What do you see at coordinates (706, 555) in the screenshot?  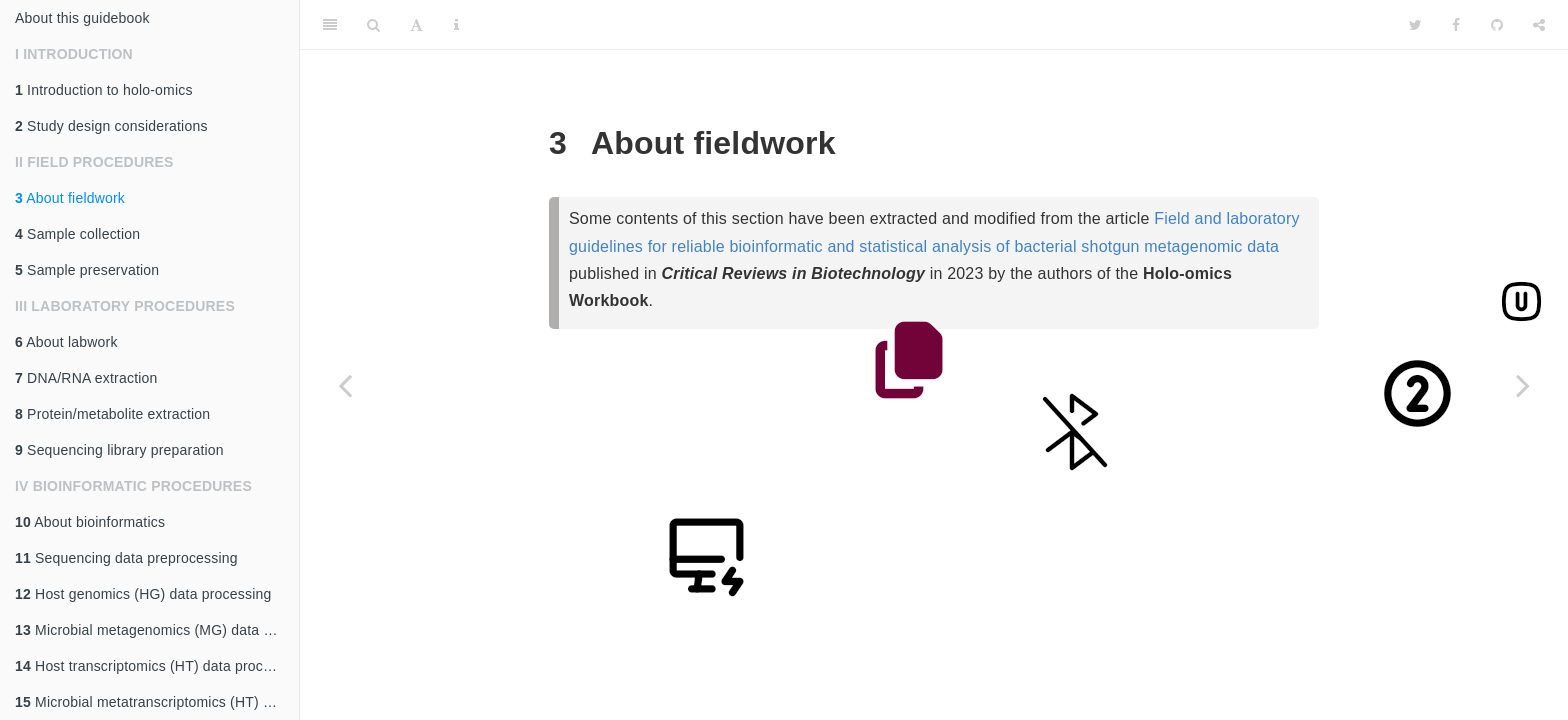 I see `power settings for desktop computer` at bounding box center [706, 555].